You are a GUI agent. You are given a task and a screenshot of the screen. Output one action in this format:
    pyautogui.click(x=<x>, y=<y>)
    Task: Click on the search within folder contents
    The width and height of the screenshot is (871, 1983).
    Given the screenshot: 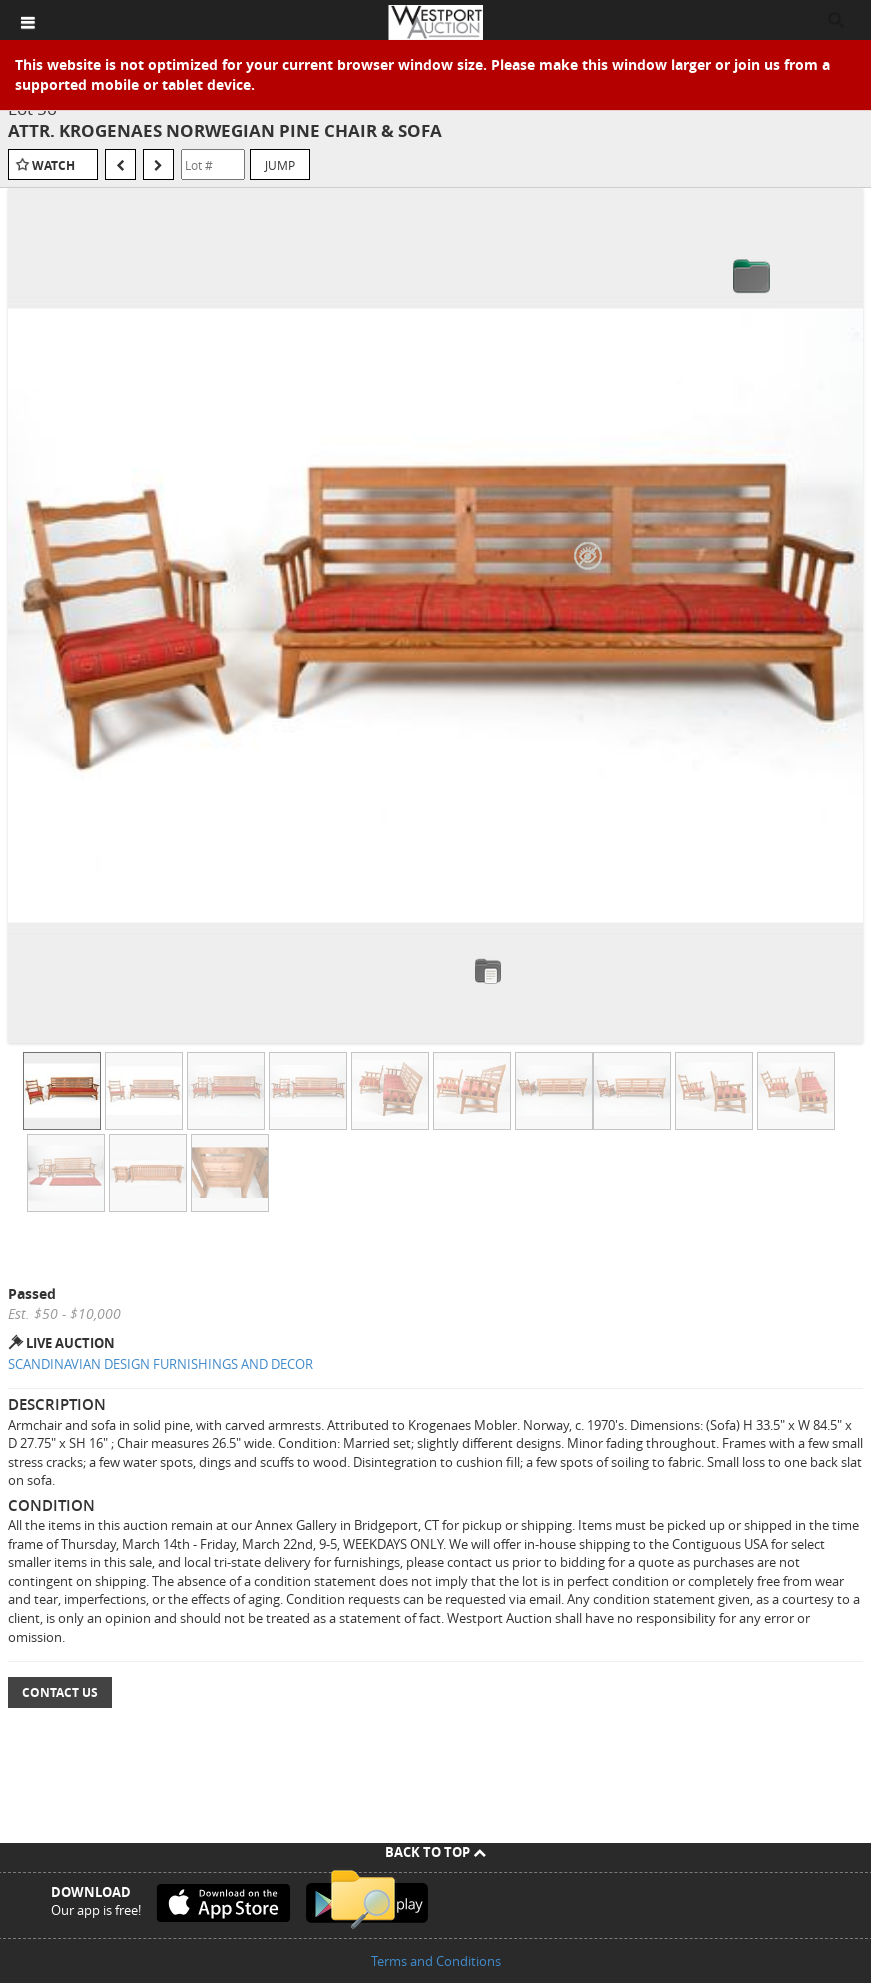 What is the action you would take?
    pyautogui.click(x=363, y=1897)
    